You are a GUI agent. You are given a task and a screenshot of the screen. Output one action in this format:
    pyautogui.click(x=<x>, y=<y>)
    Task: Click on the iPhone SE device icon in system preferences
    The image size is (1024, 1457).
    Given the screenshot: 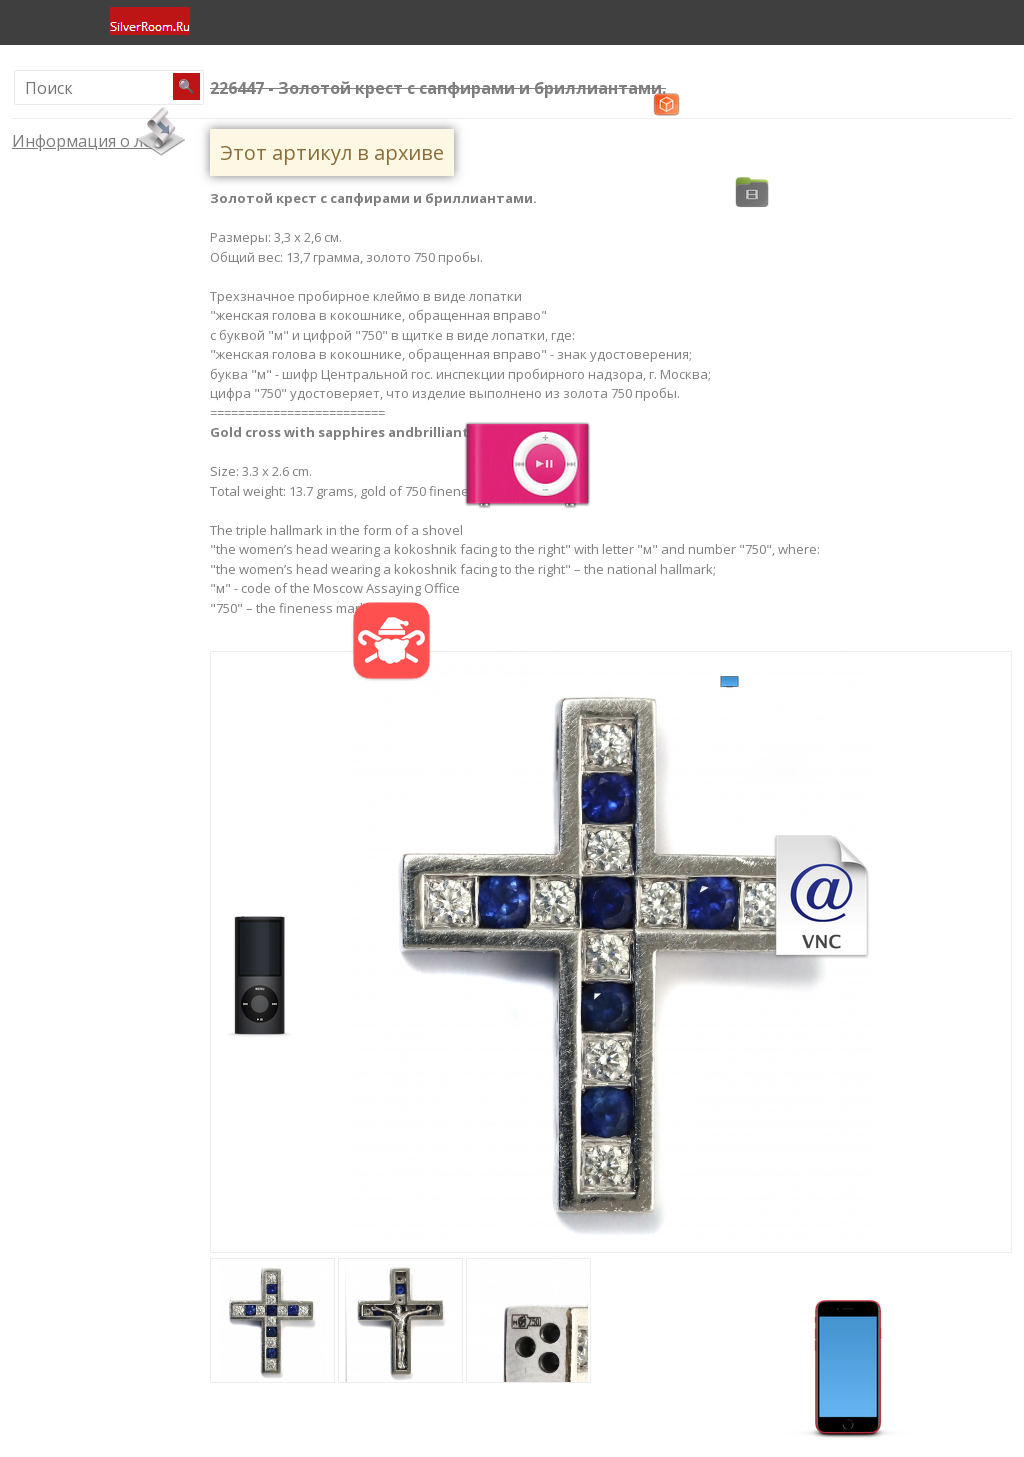 What is the action you would take?
    pyautogui.click(x=848, y=1369)
    